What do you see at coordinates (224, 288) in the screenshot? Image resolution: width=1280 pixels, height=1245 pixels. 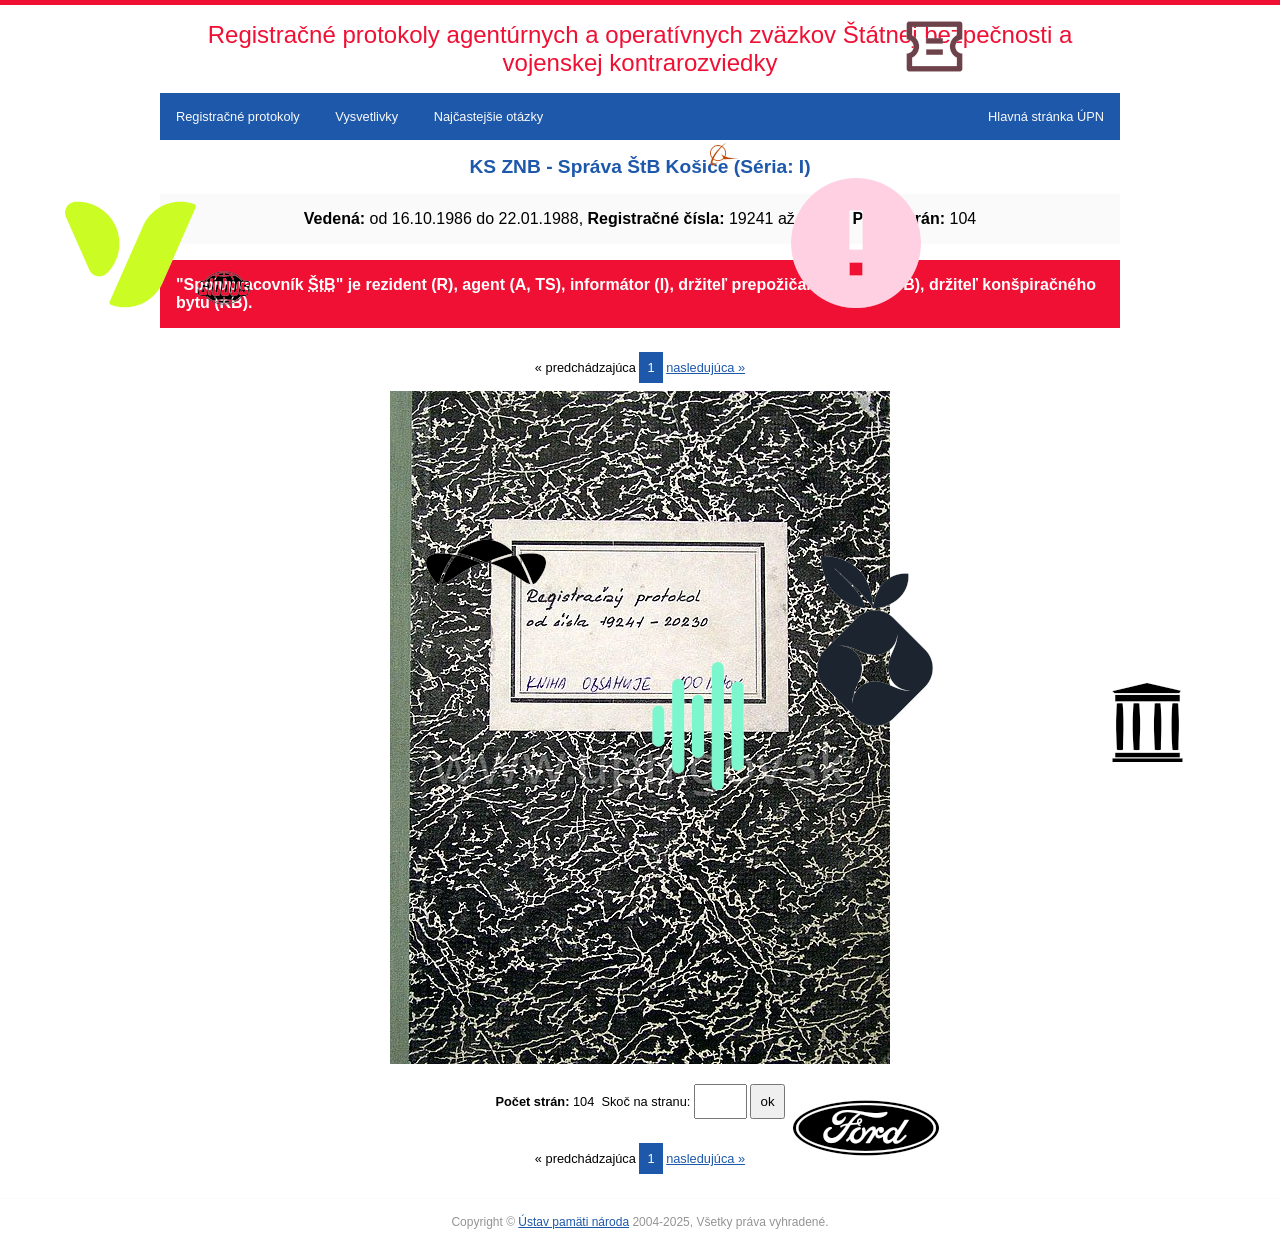 I see `globus brand logo` at bounding box center [224, 288].